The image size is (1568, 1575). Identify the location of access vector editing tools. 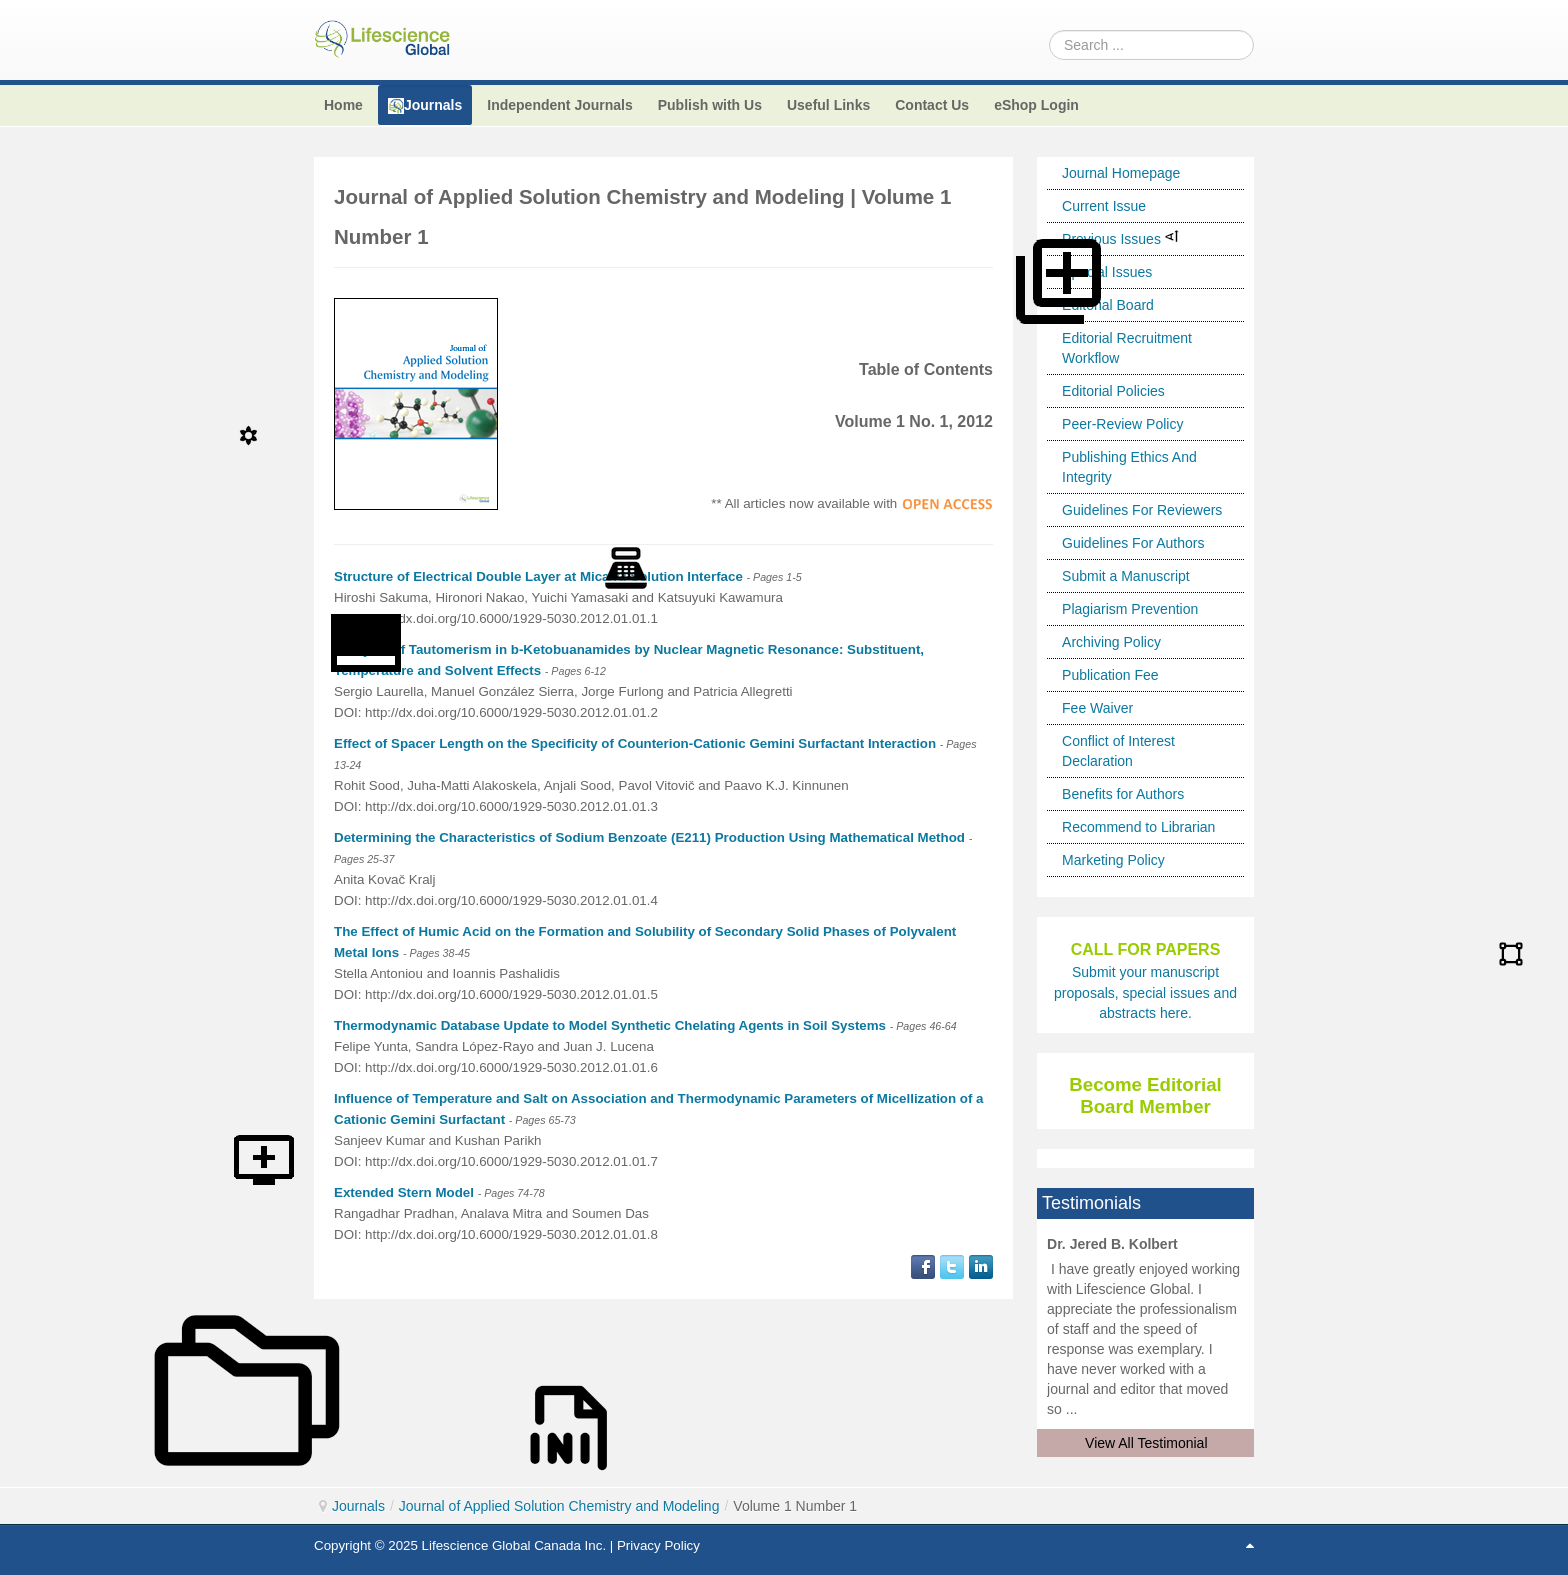
(1511, 954).